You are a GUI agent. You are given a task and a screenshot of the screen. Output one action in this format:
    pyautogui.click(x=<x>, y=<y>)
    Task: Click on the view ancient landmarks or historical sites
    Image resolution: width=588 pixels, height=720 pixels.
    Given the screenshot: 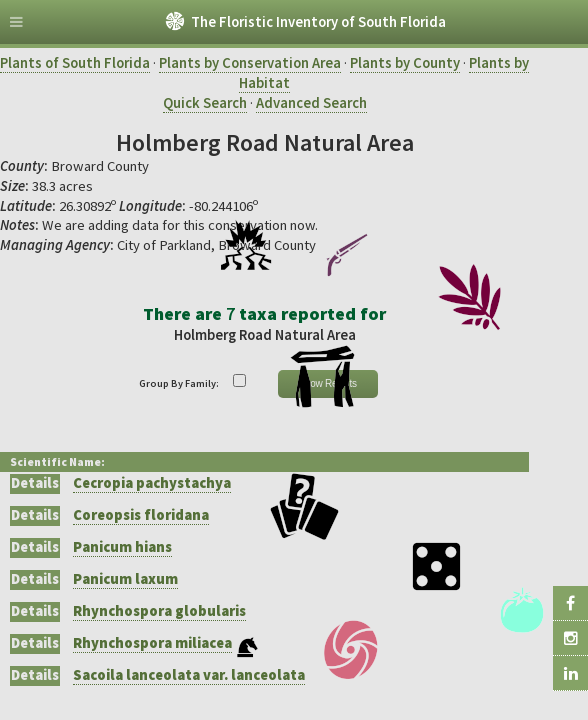 What is the action you would take?
    pyautogui.click(x=322, y=376)
    